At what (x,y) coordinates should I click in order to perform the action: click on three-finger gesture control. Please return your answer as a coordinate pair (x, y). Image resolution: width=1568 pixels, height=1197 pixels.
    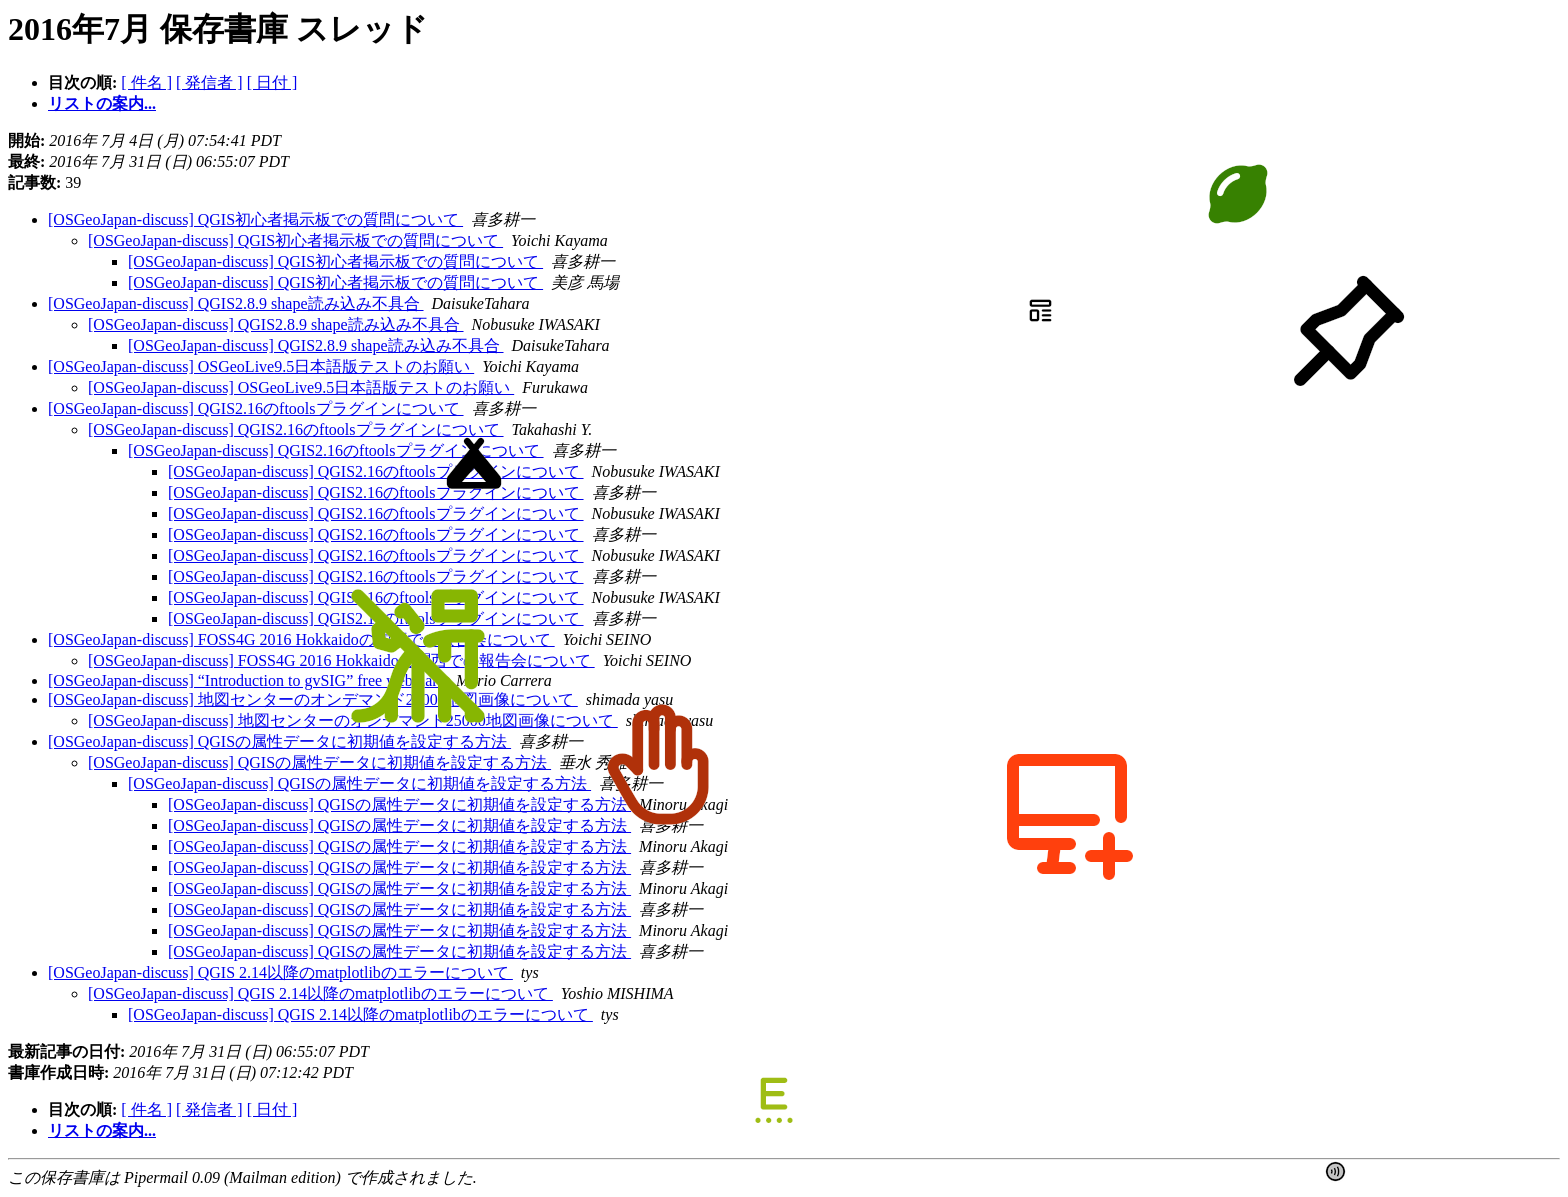
    Looking at the image, I should click on (659, 764).